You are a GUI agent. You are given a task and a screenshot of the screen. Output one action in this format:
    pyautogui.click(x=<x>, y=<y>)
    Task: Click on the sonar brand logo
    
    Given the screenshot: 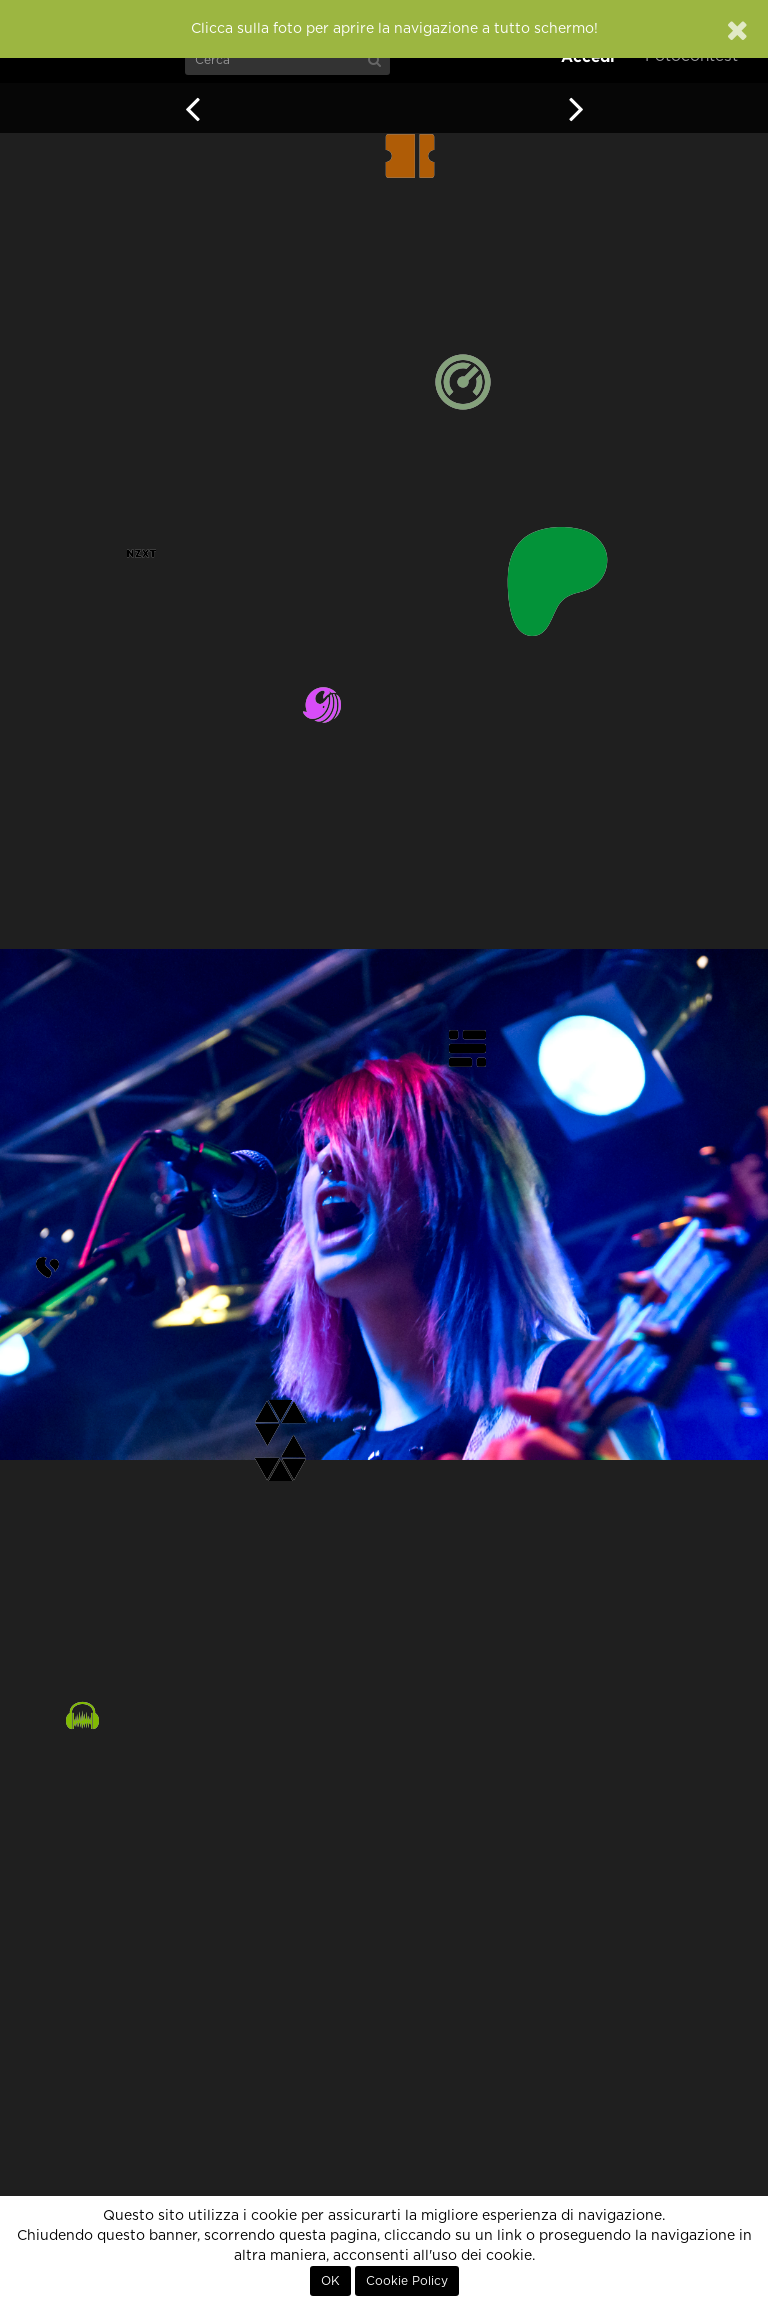 What is the action you would take?
    pyautogui.click(x=322, y=705)
    